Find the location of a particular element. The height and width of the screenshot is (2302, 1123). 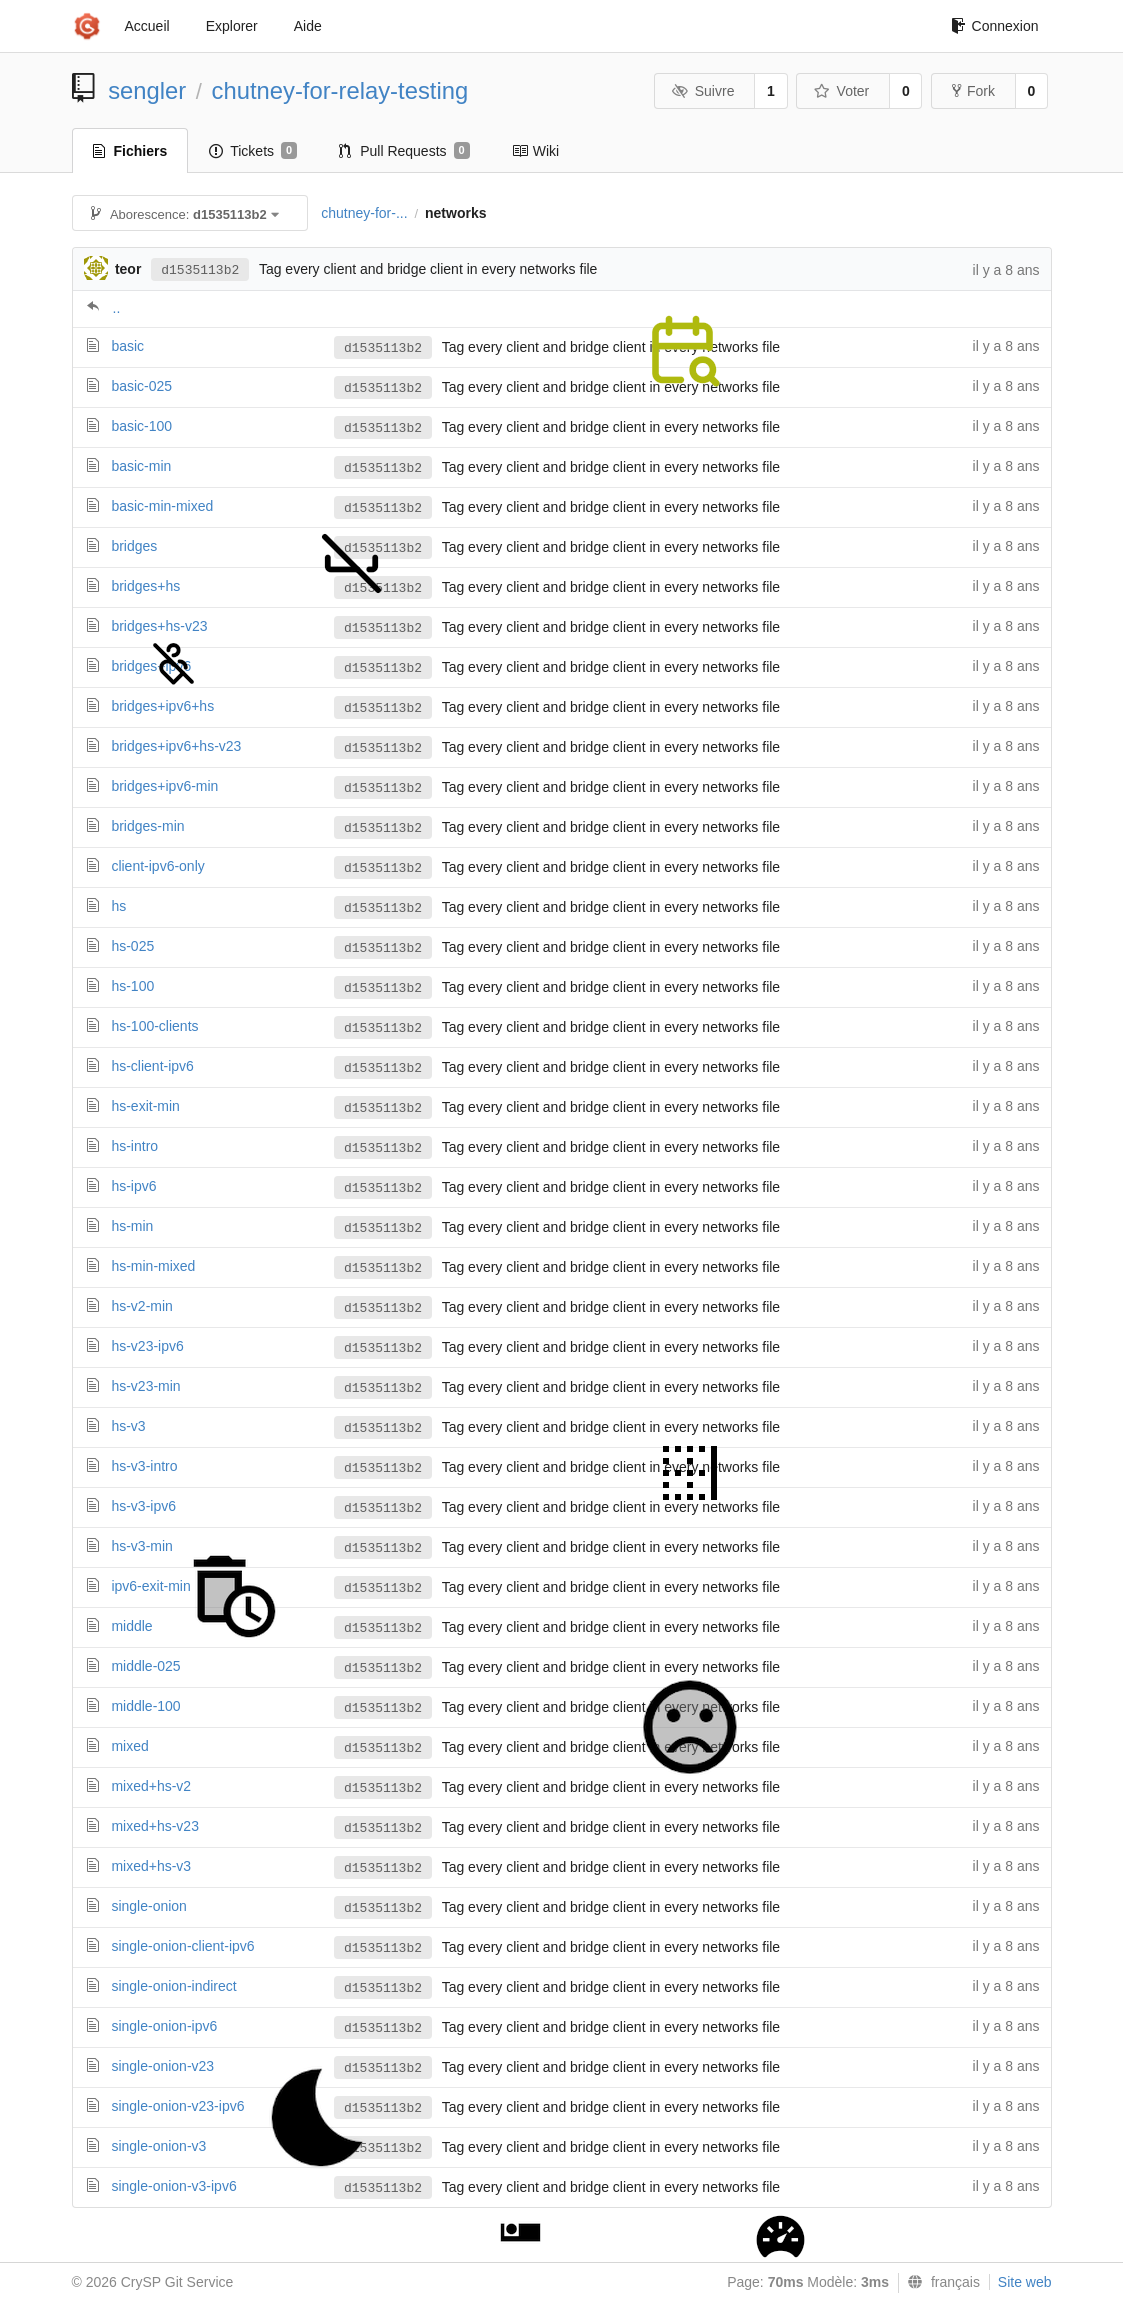

apply border to the right edge of a cell or selection is located at coordinates (690, 1473).